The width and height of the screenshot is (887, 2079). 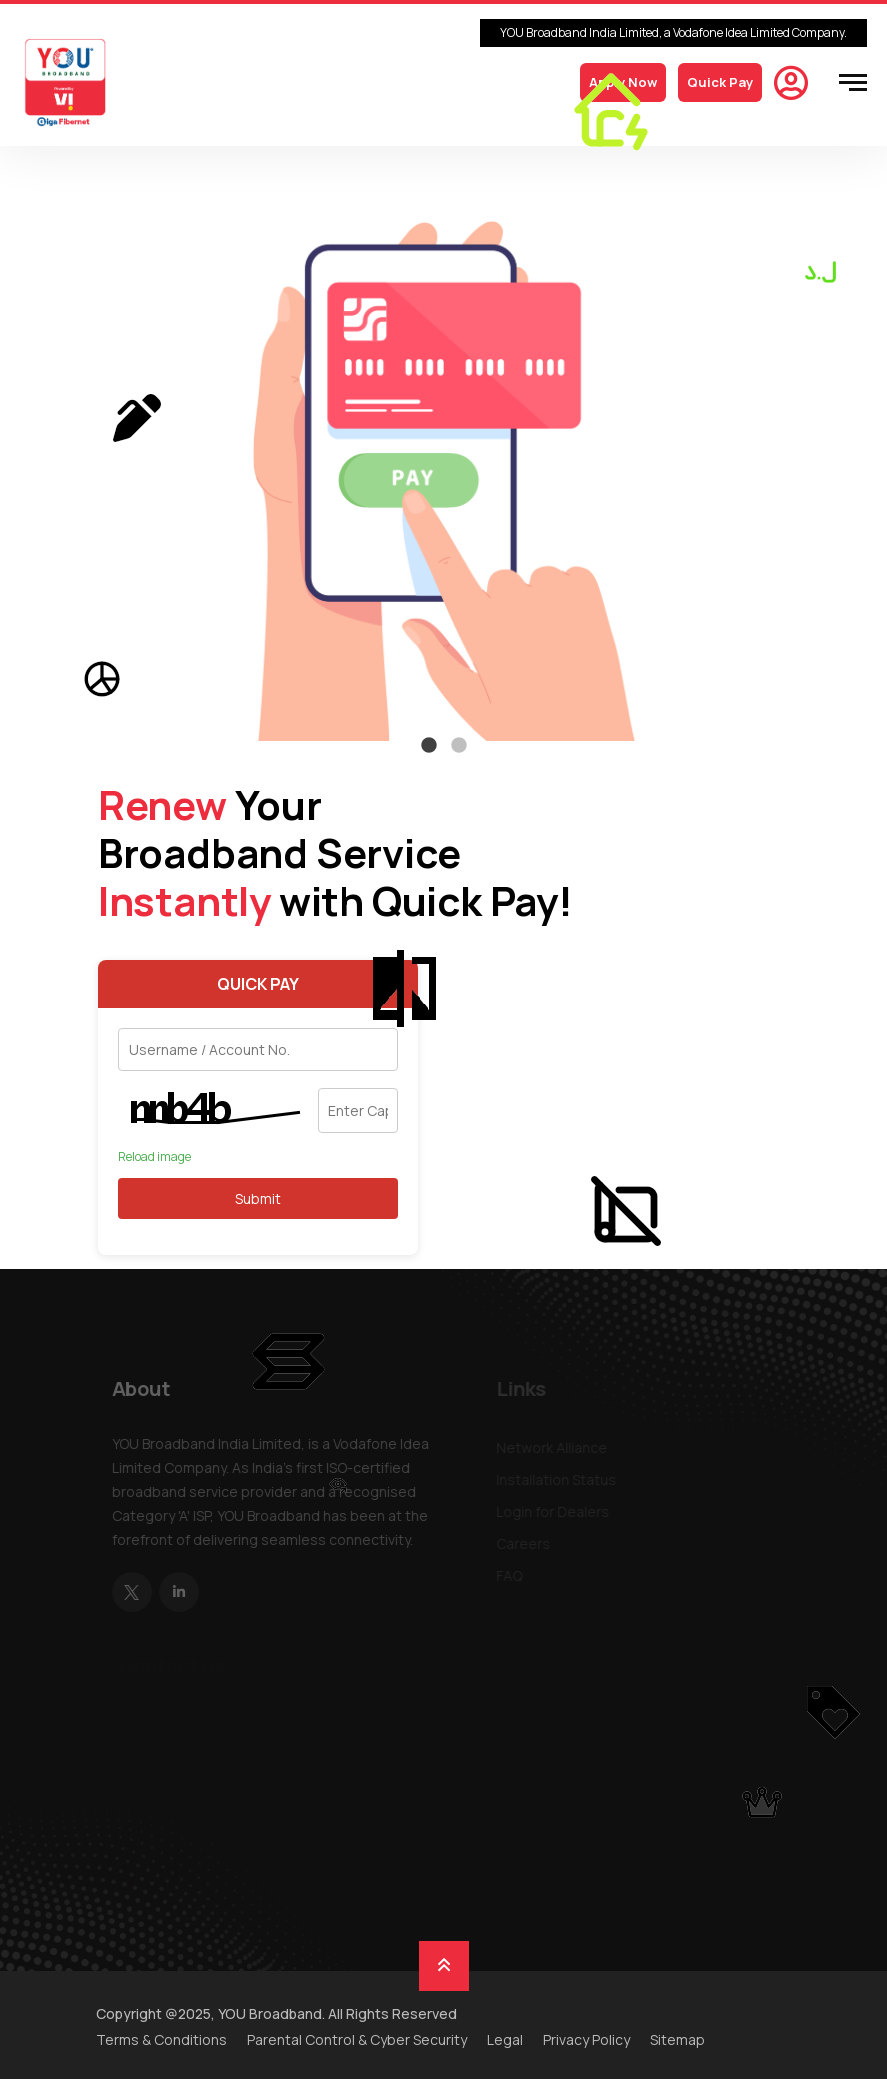 What do you see at coordinates (288, 1361) in the screenshot?
I see `view solana cryptocurrency balance` at bounding box center [288, 1361].